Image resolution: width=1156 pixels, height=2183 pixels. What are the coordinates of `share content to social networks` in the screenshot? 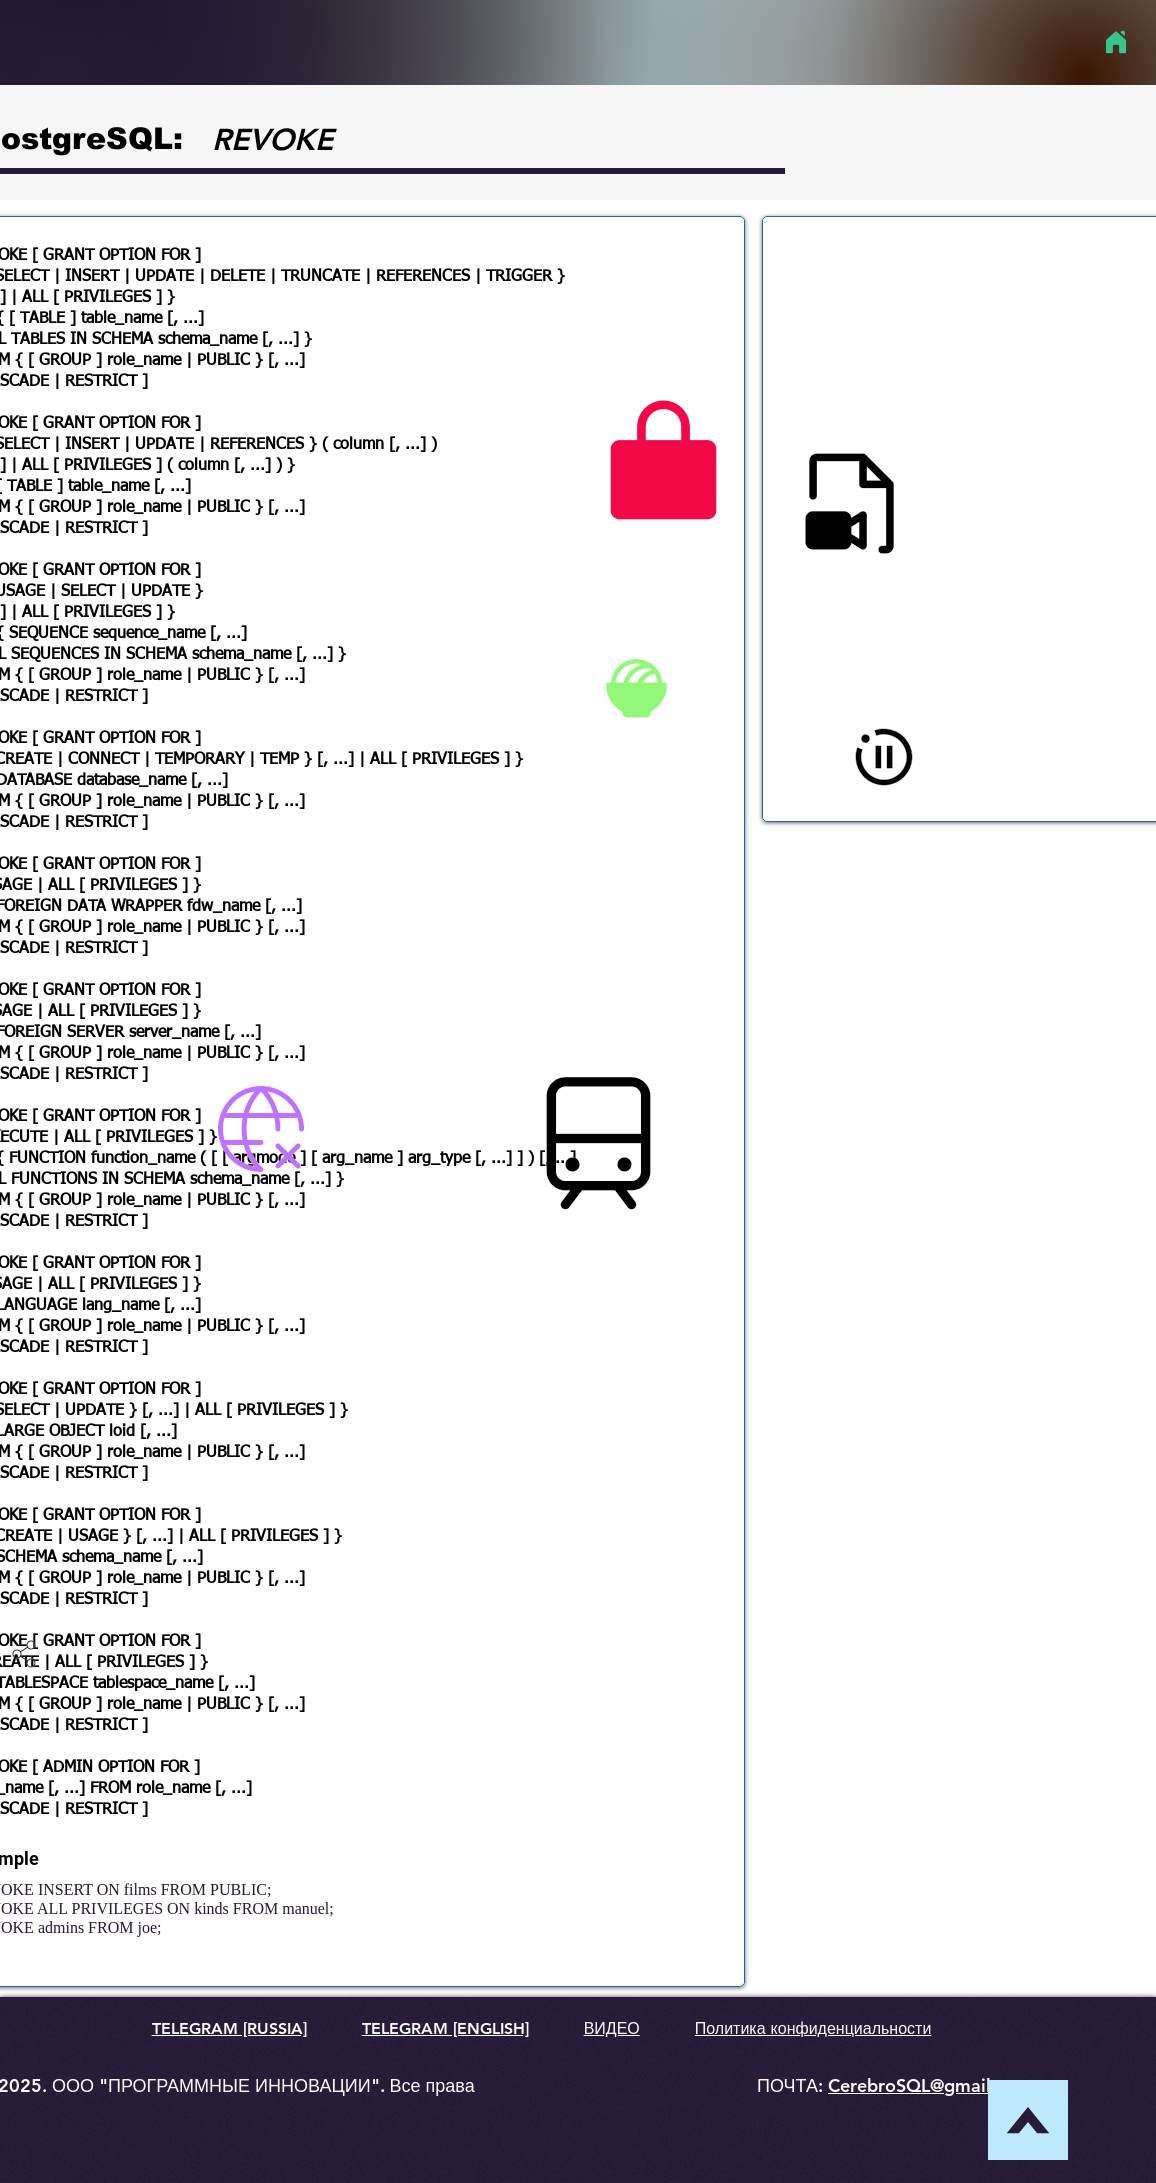 It's located at (25, 1654).